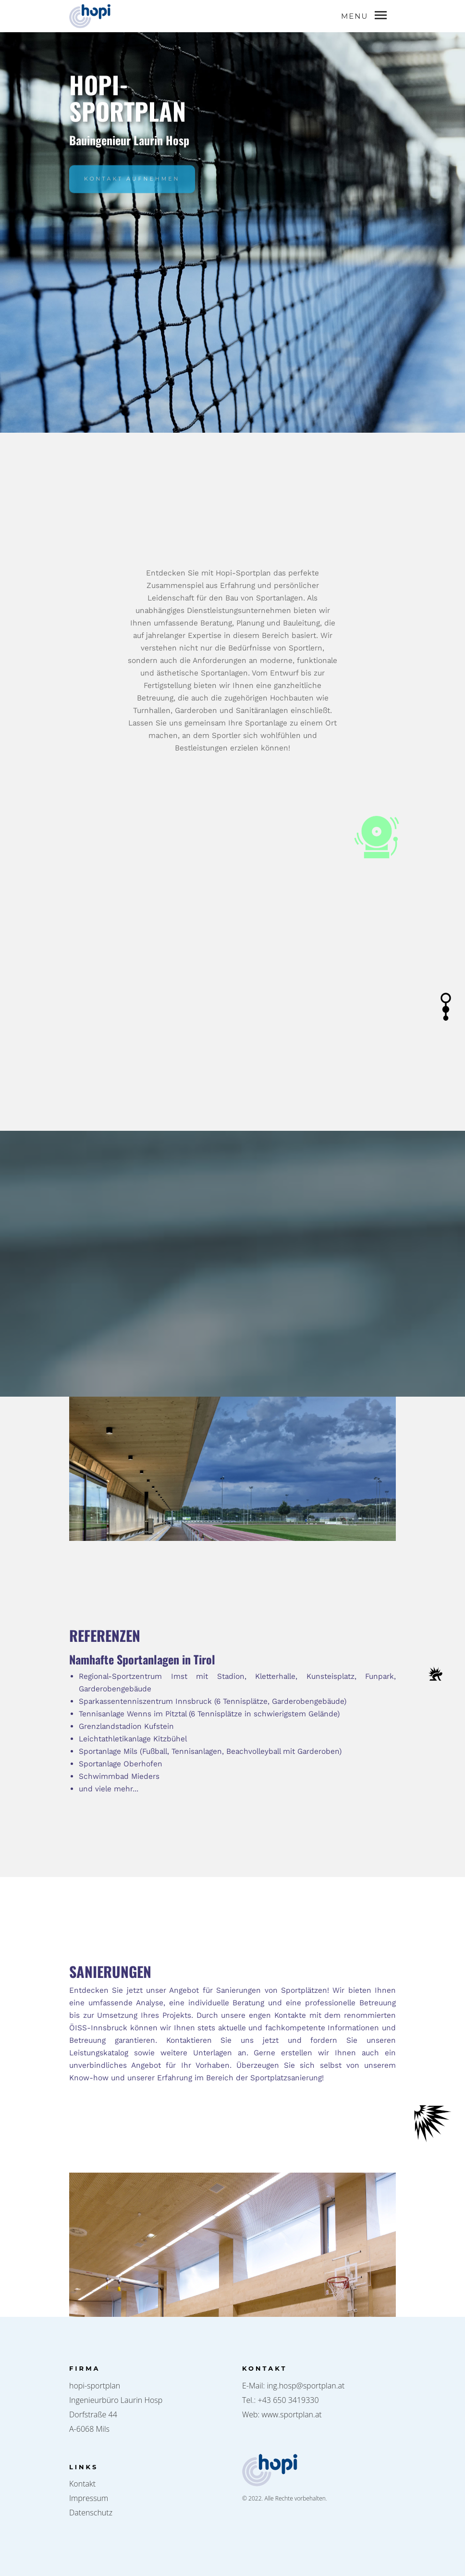 This screenshot has height=2576, width=465. I want to click on toggle brightness or light mode, so click(433, 2124).